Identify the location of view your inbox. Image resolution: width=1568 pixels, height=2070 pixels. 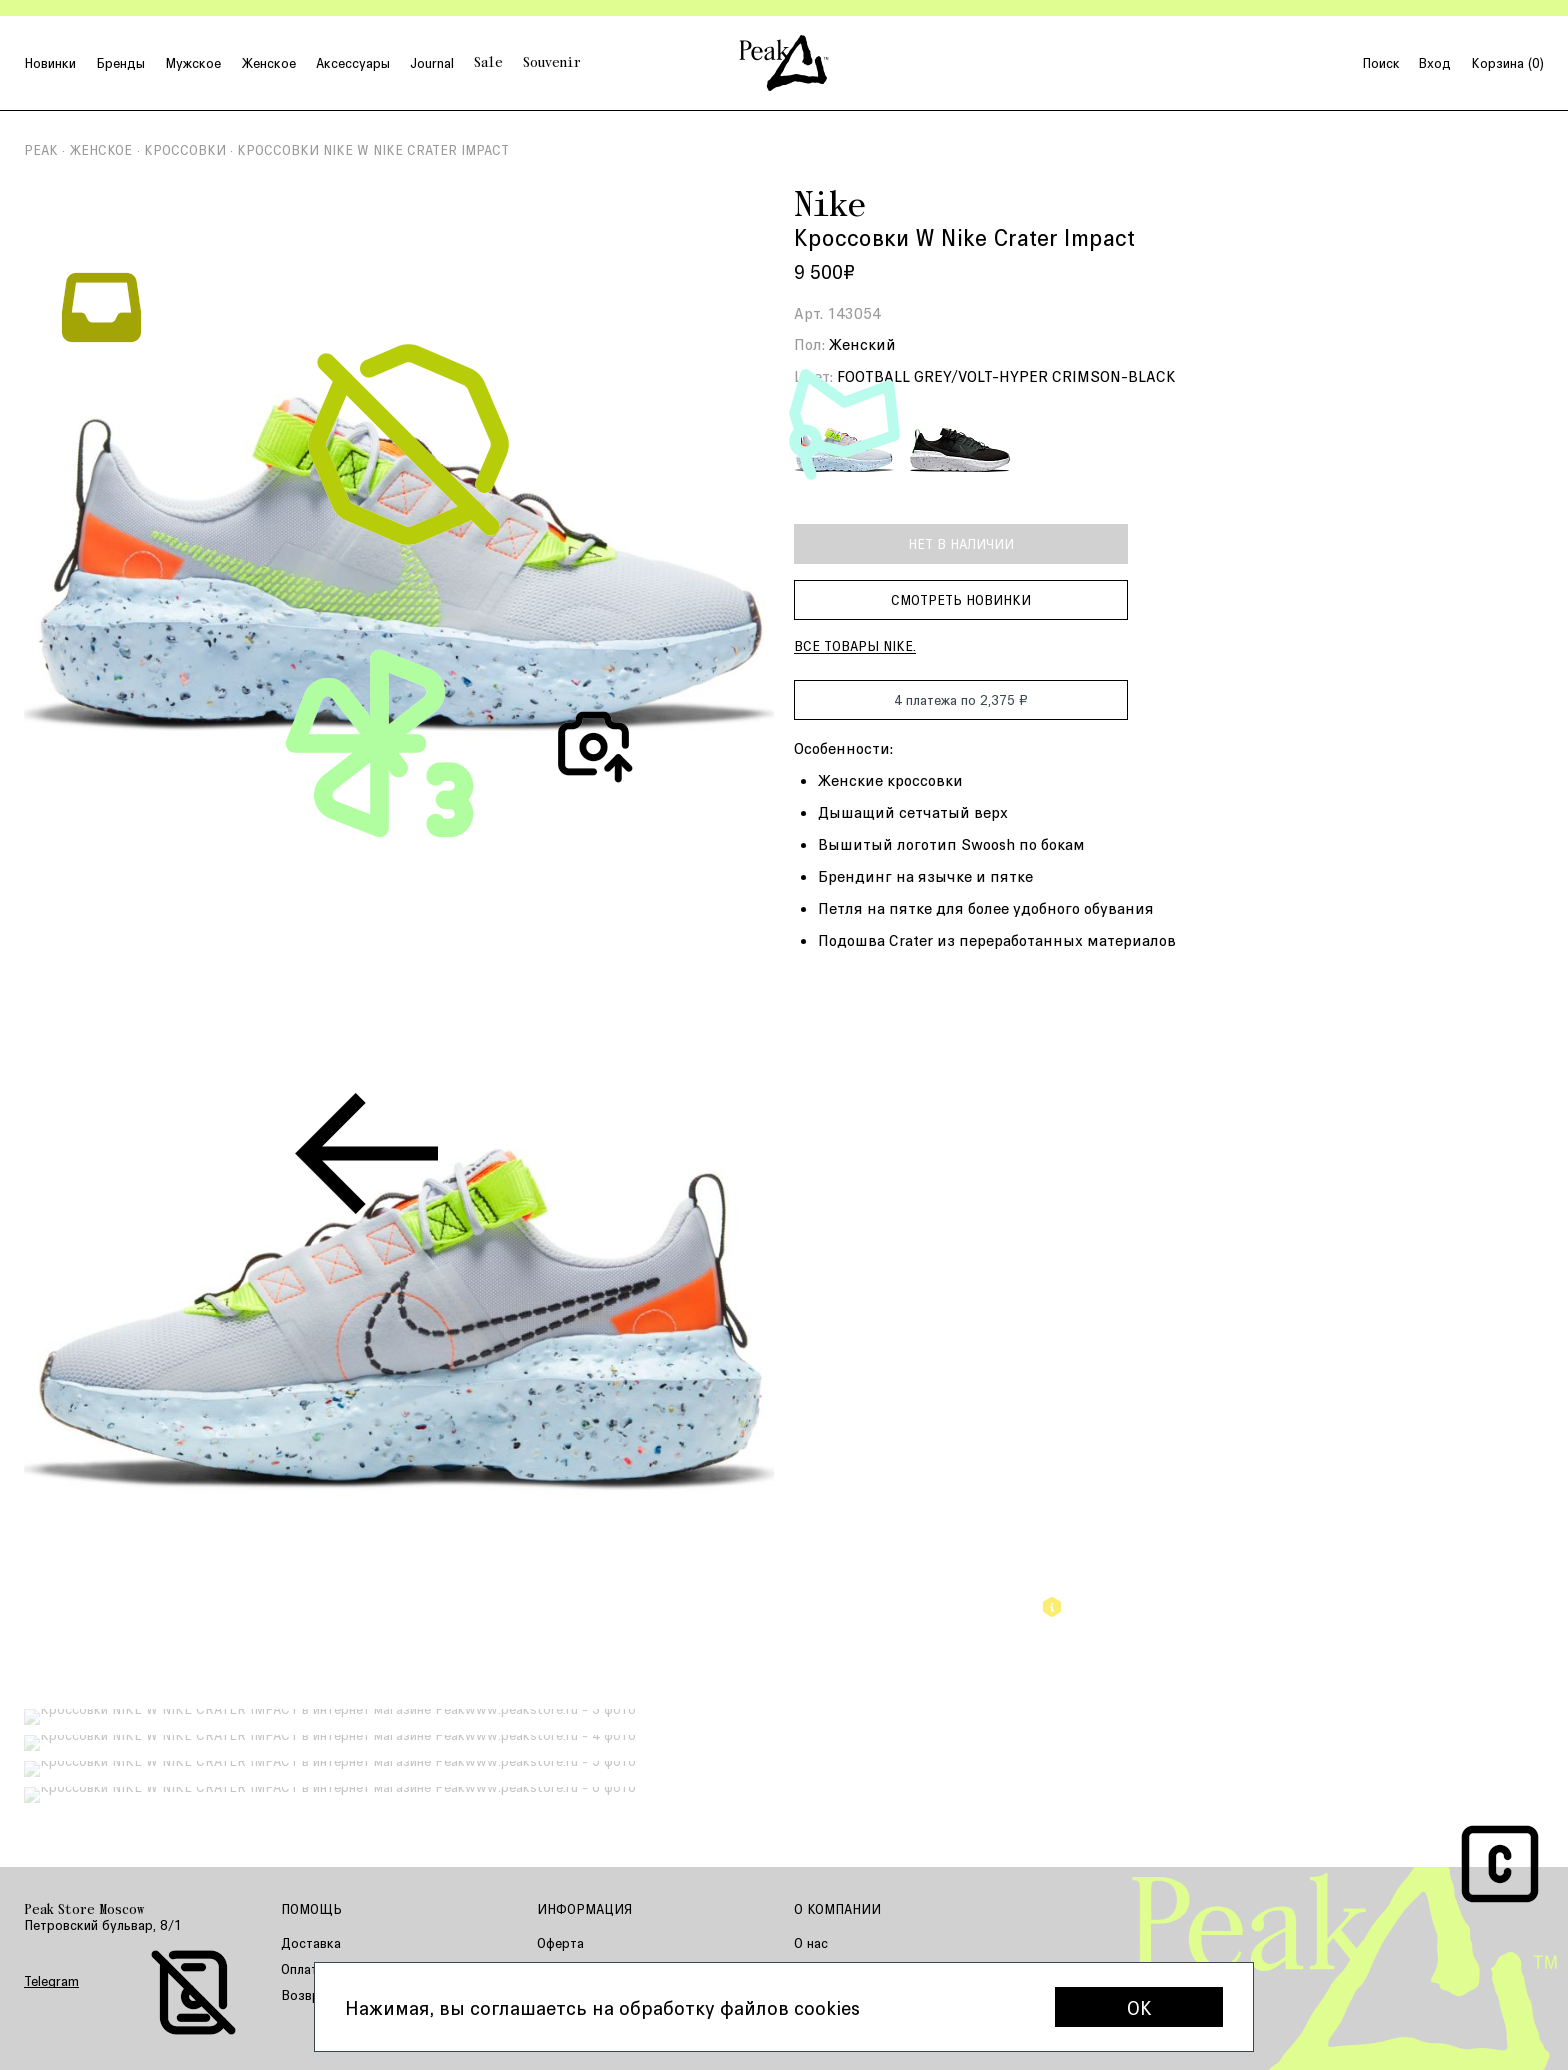
(101, 307).